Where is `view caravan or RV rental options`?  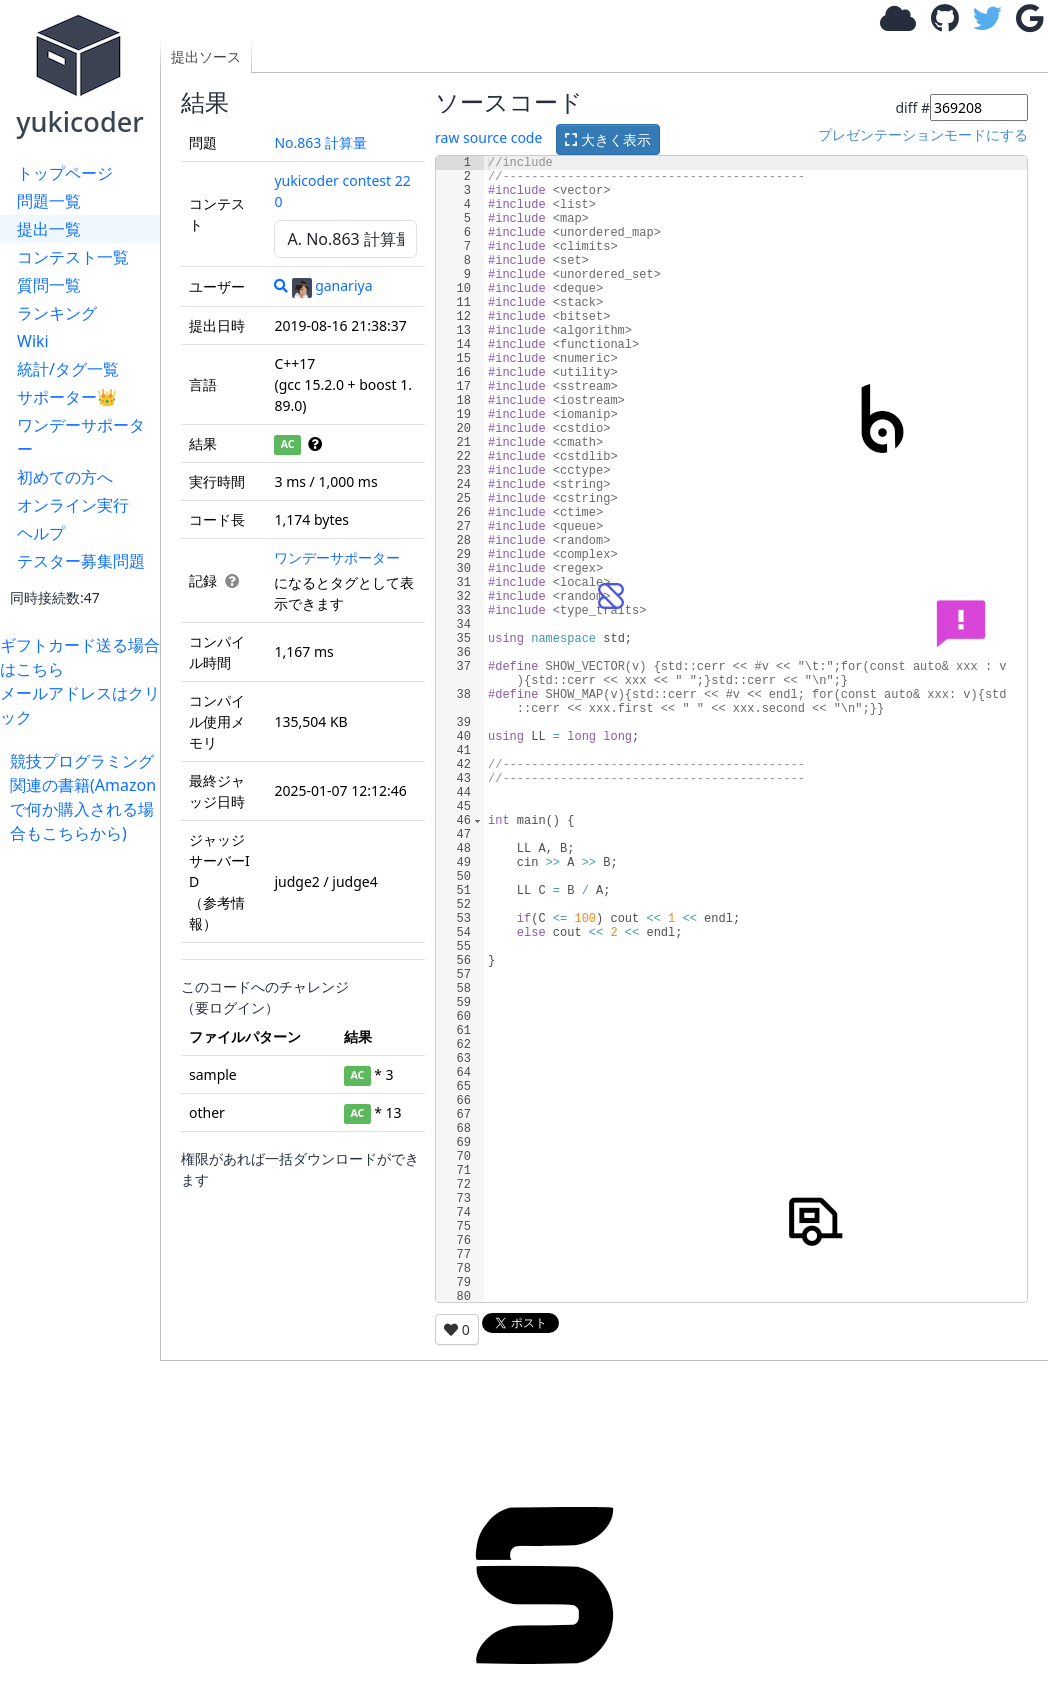
view caravan or RV rental options is located at coordinates (814, 1220).